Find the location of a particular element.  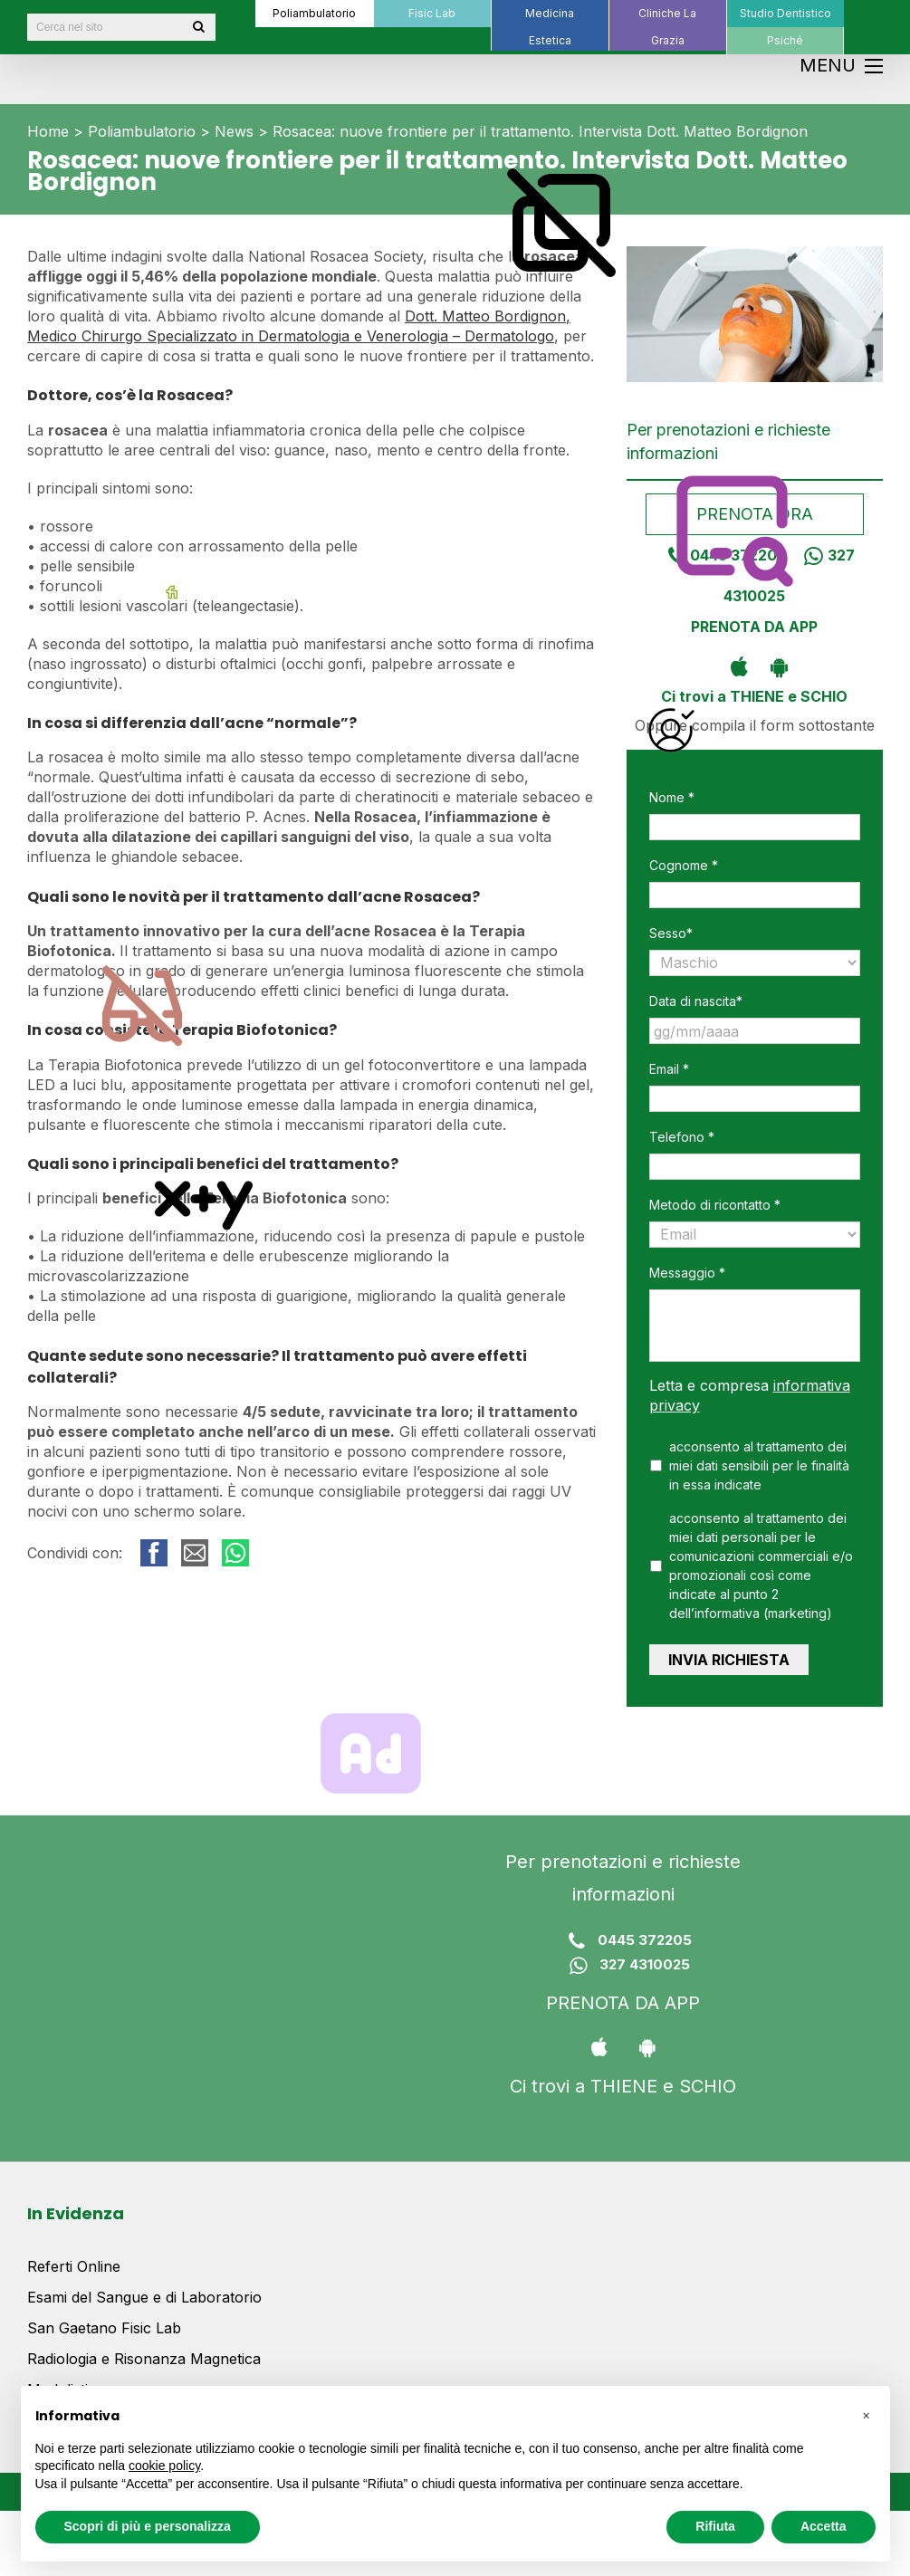

access math or calculator functions is located at coordinates (204, 1199).